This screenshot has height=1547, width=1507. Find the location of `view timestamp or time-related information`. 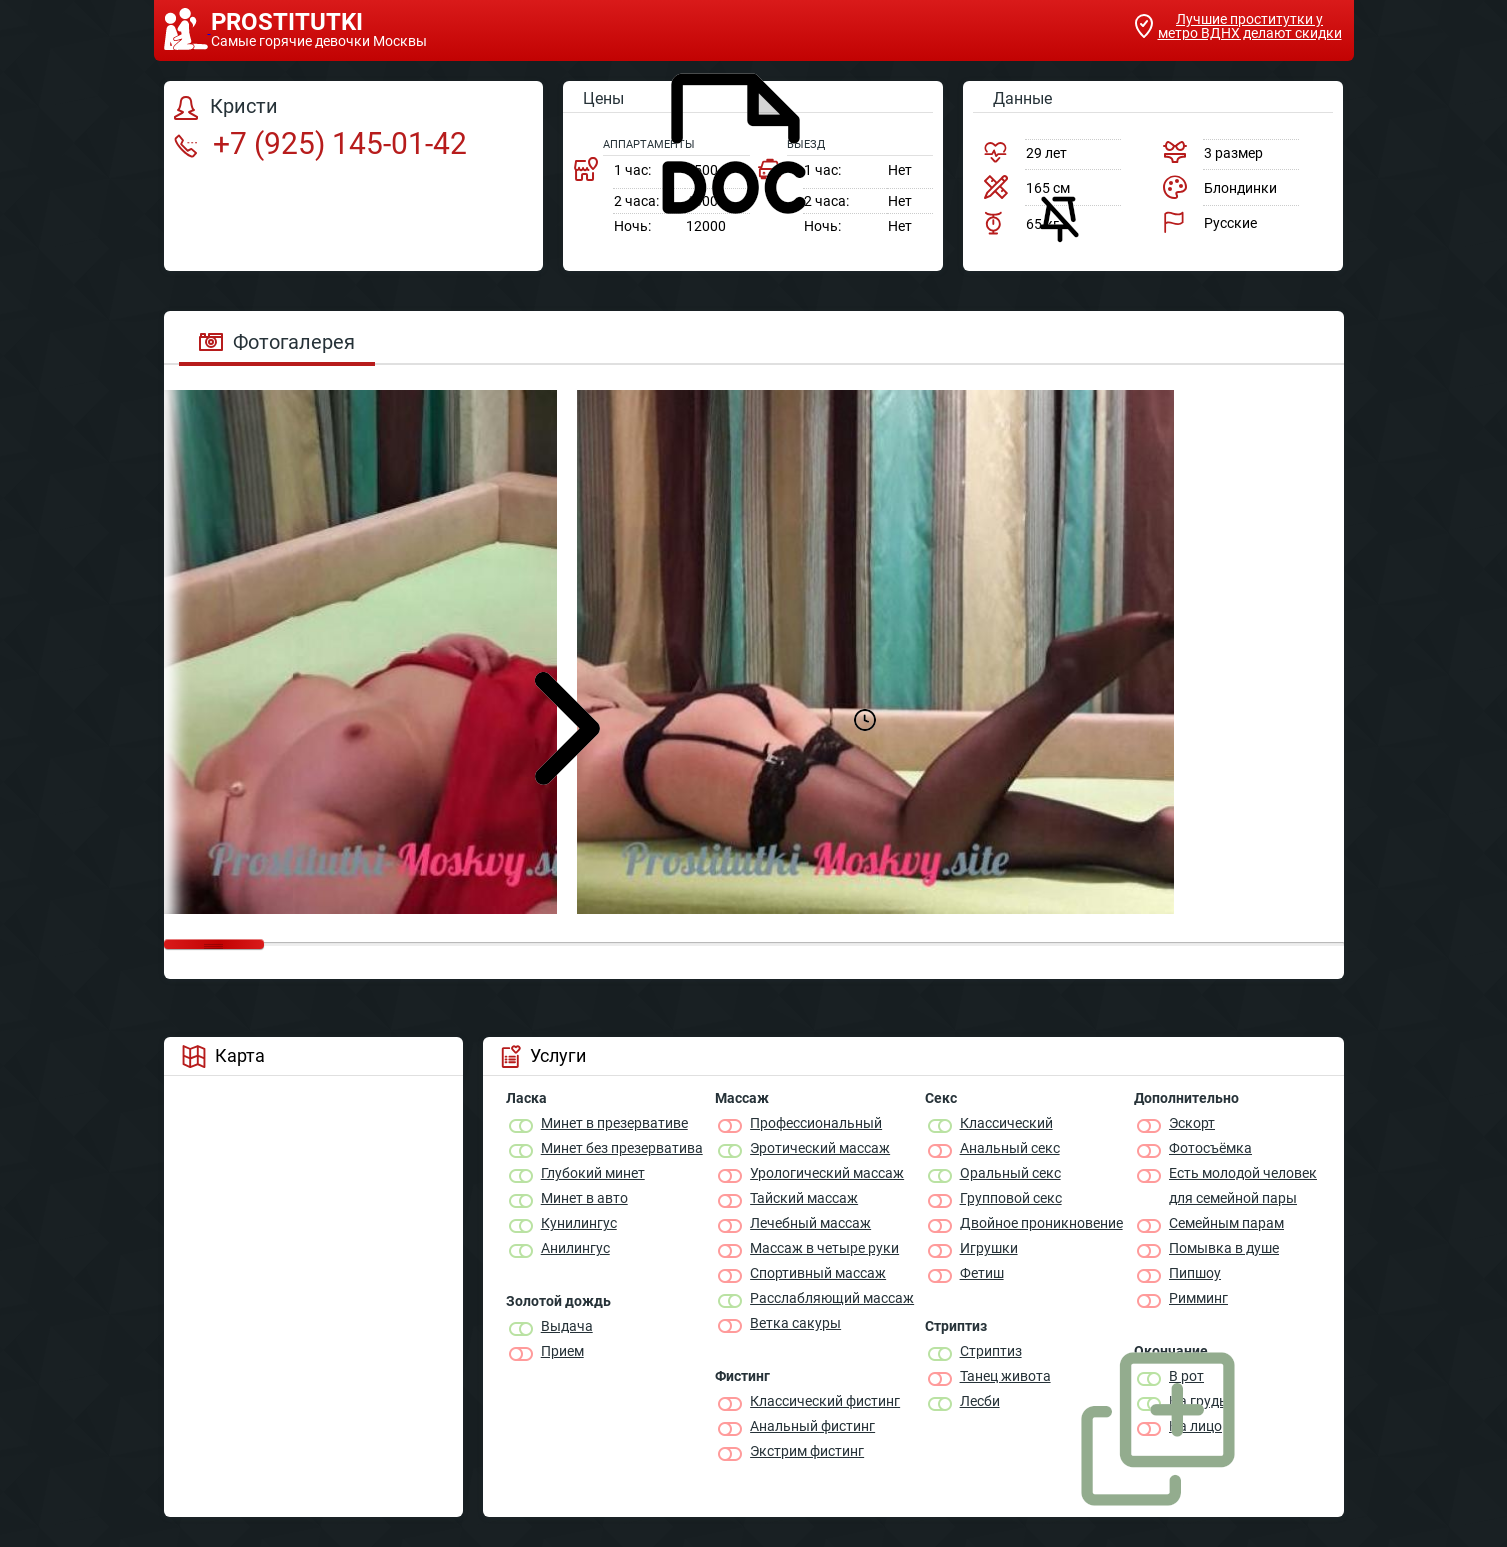

view timestamp or time-related information is located at coordinates (865, 720).